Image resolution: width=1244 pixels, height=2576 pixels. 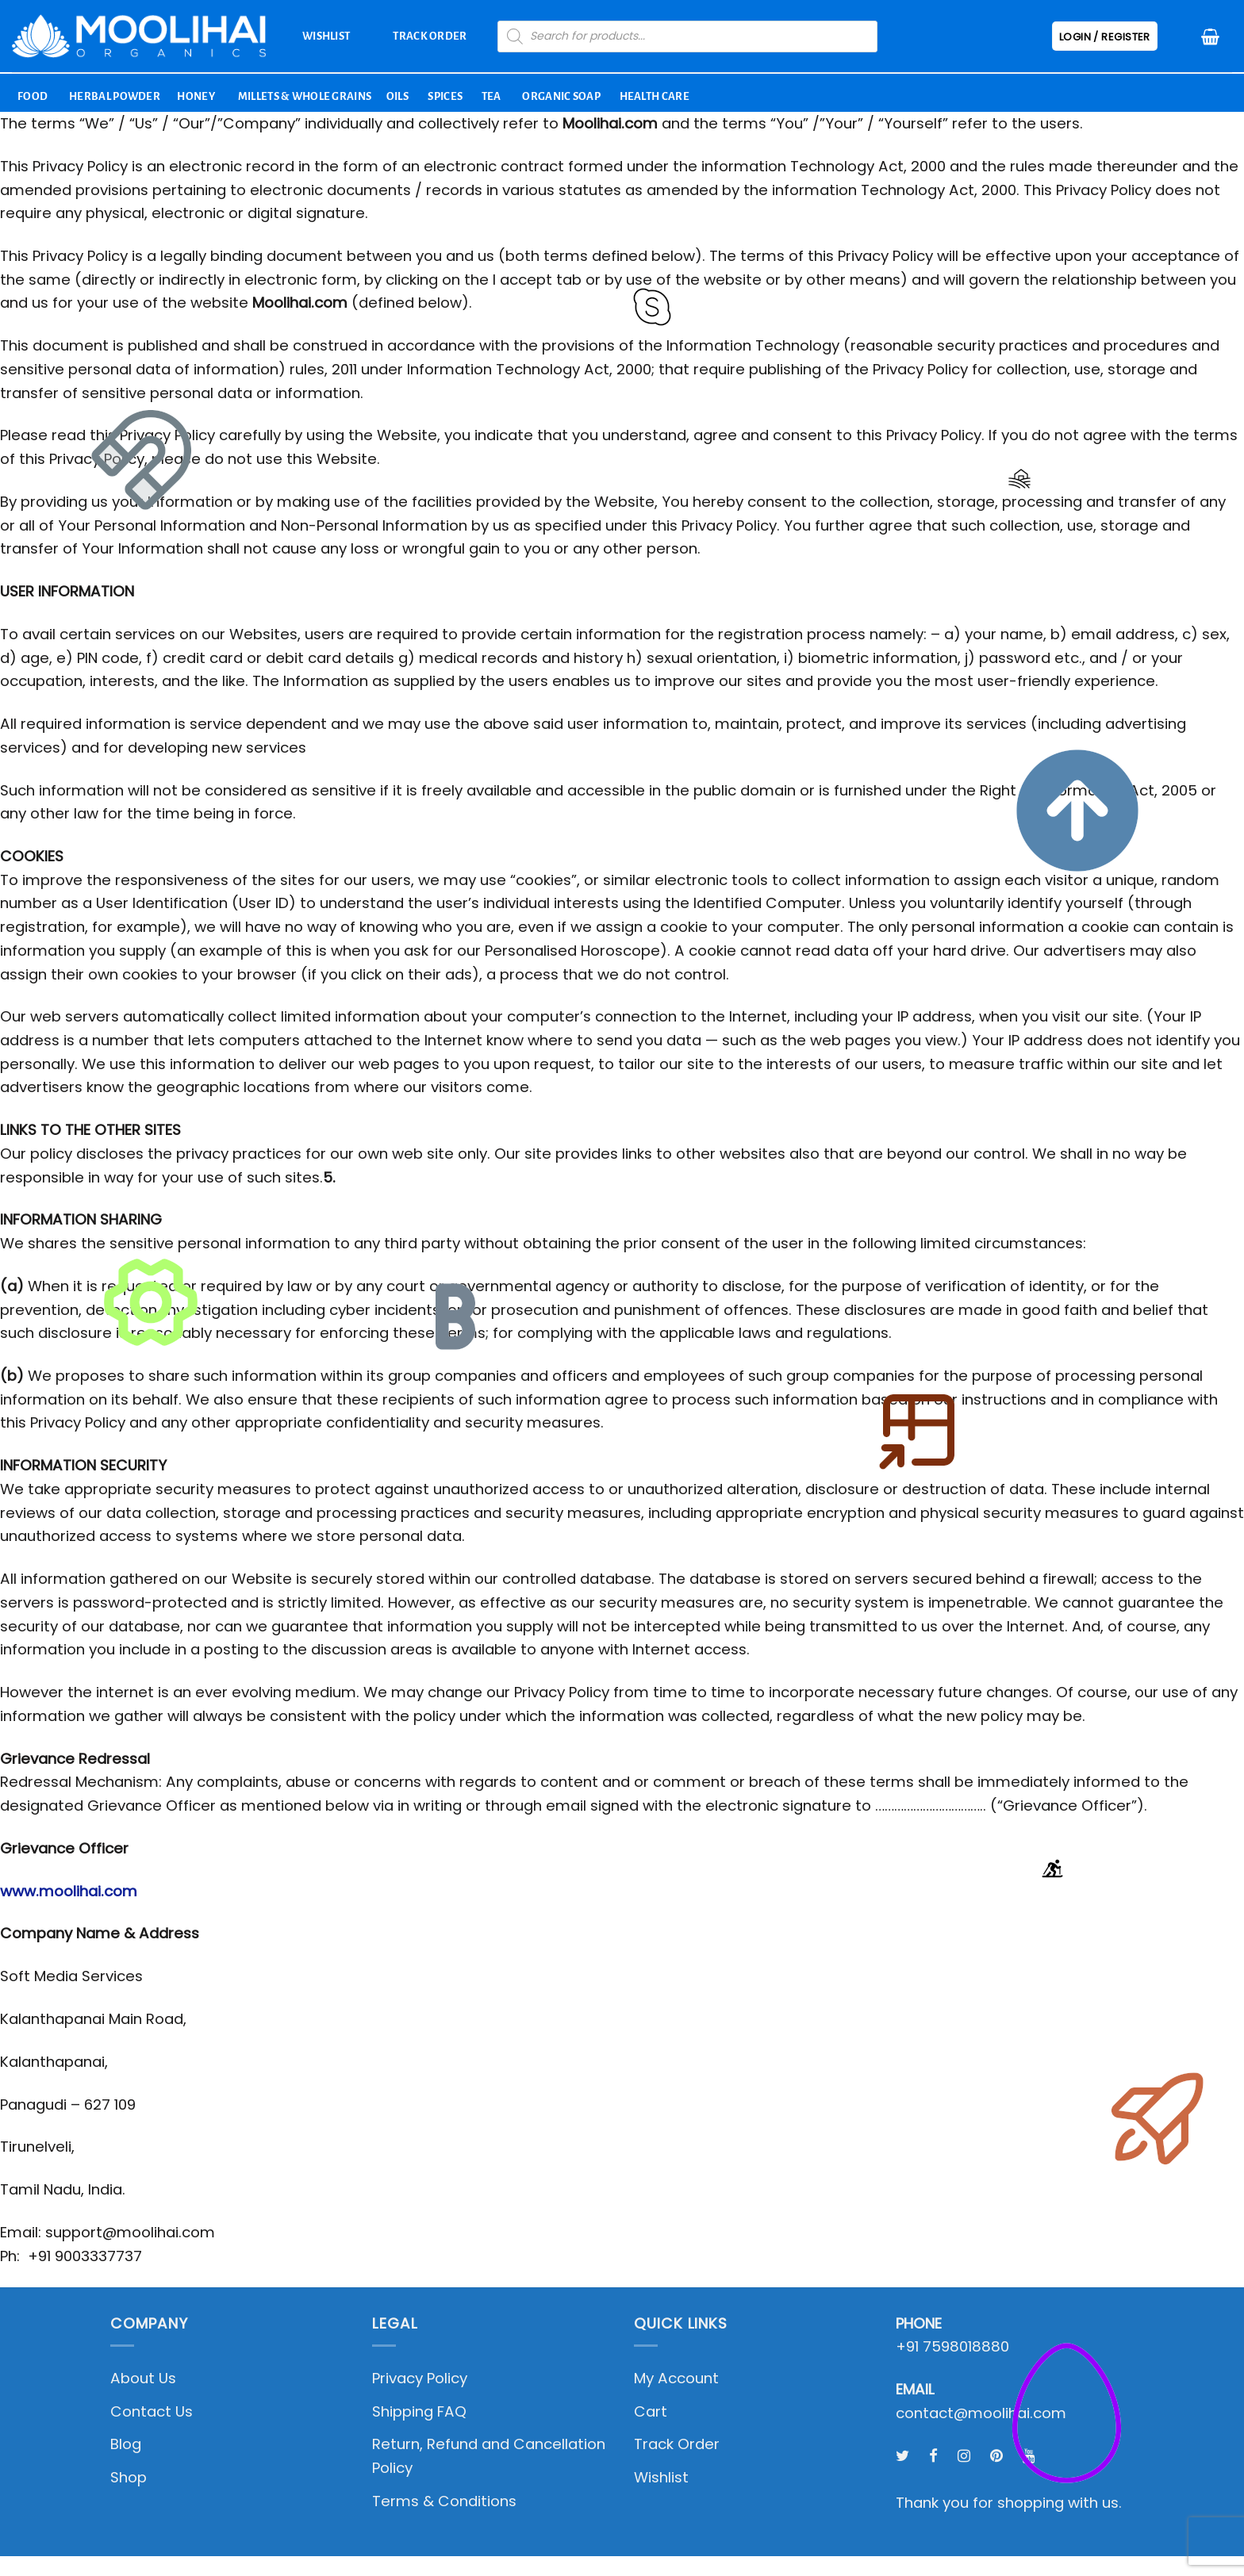 What do you see at coordinates (1019, 479) in the screenshot?
I see `access farm or agricultural settings` at bounding box center [1019, 479].